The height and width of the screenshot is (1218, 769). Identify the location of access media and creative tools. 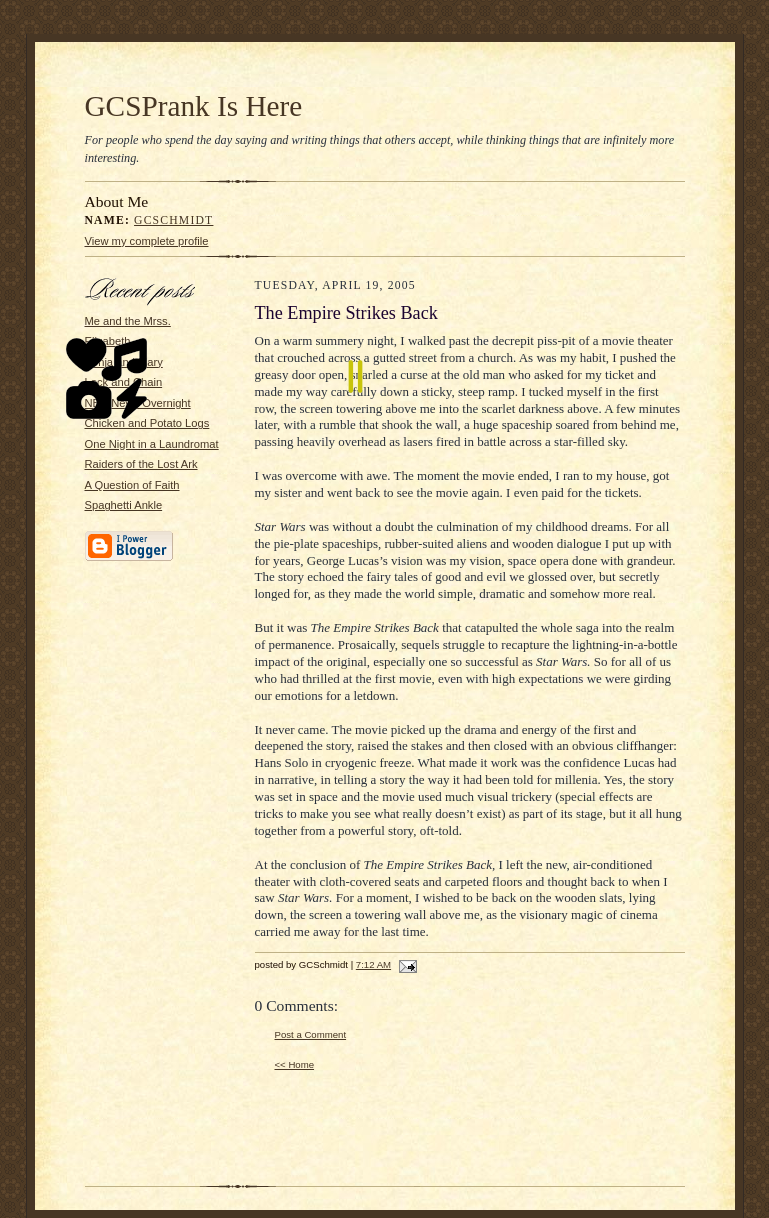
(106, 378).